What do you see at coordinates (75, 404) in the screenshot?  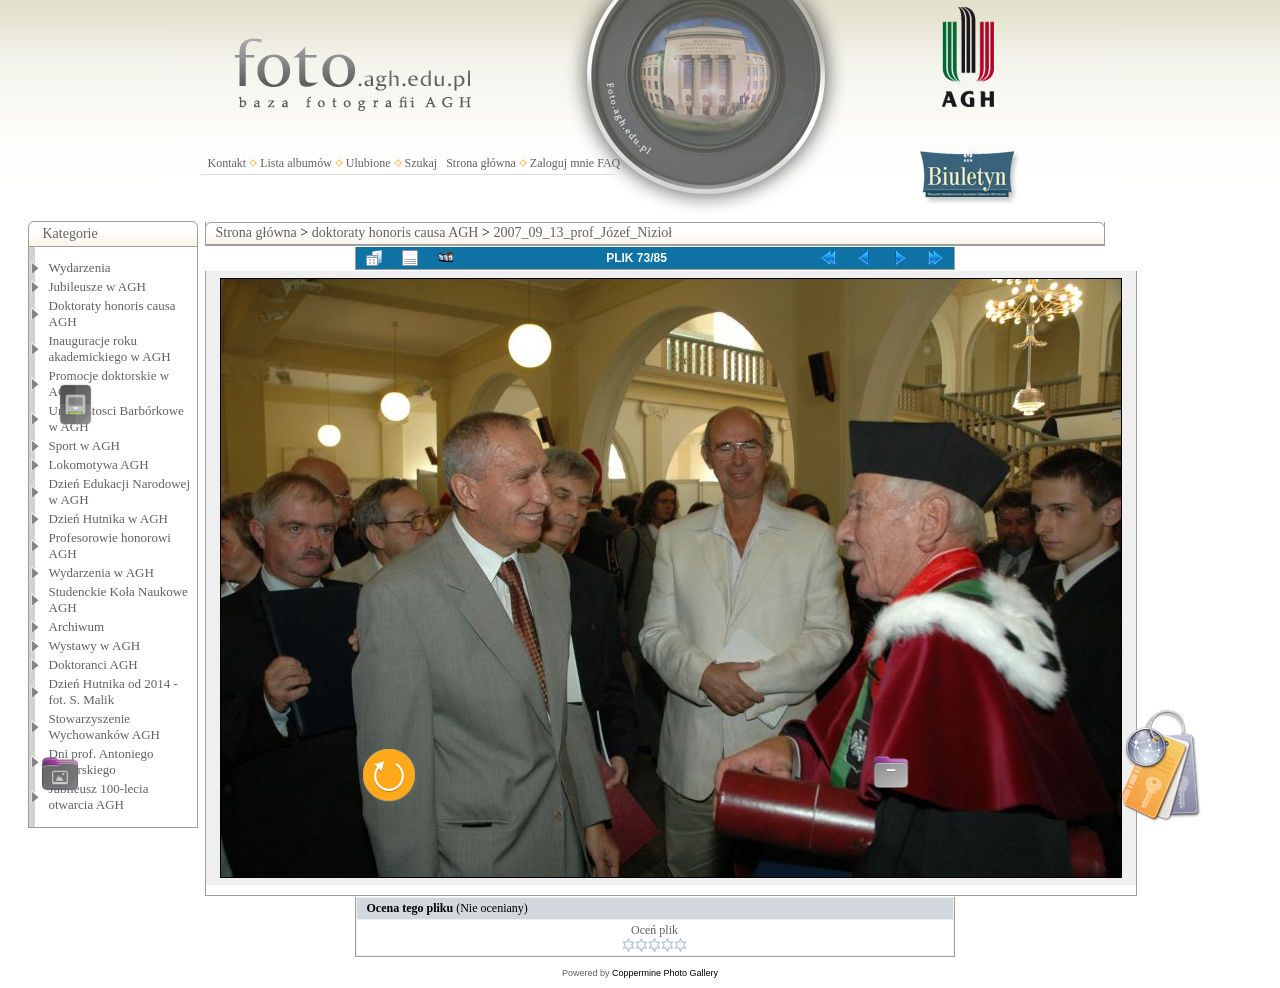 I see `a ROM file or cartridge game data` at bounding box center [75, 404].